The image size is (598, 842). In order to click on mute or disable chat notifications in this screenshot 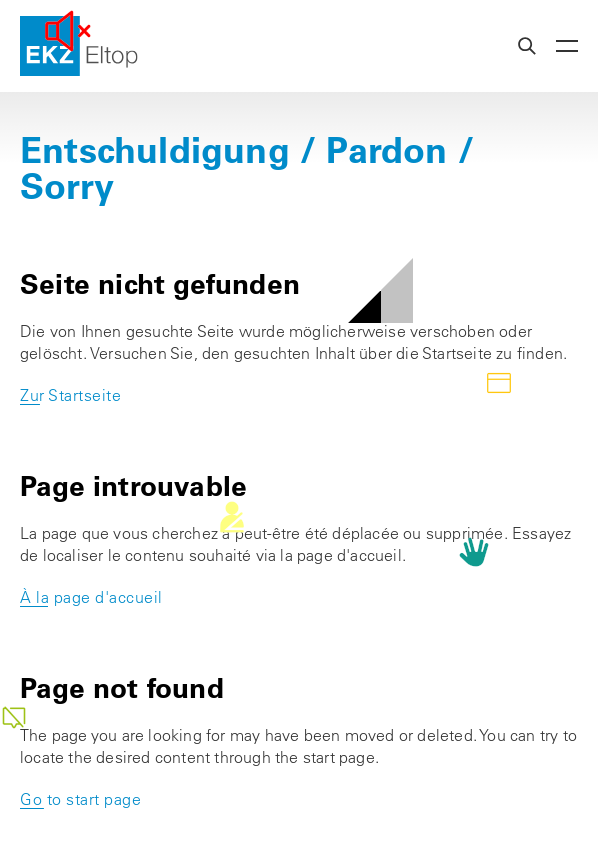, I will do `click(14, 717)`.